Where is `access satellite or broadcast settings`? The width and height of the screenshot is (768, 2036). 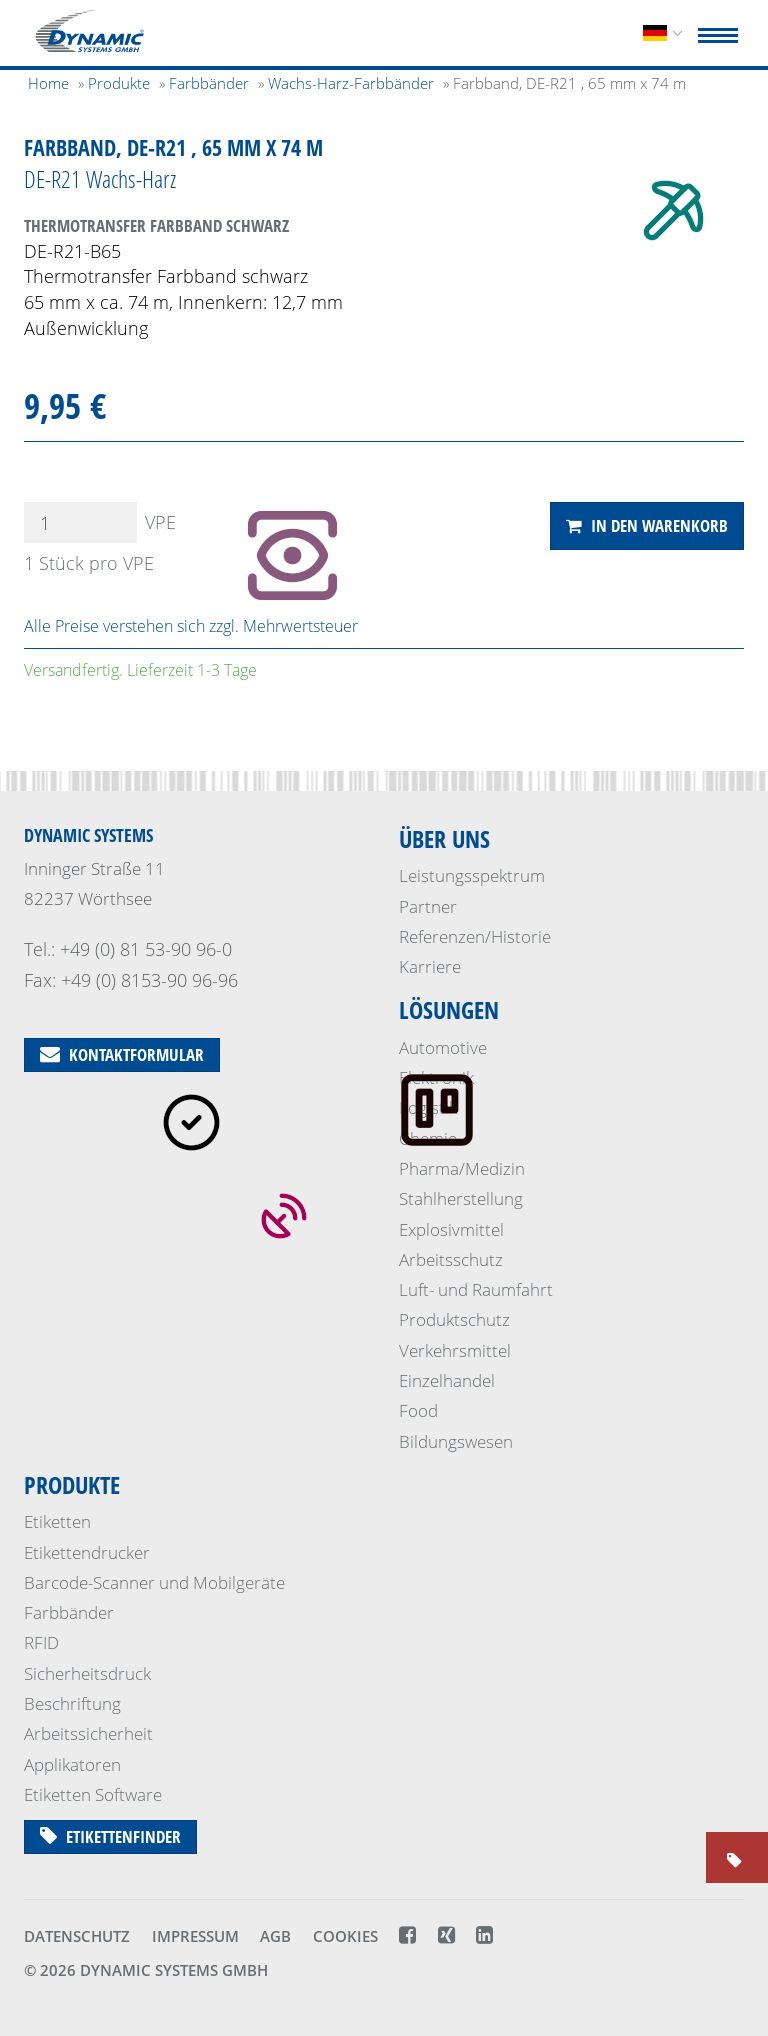 access satellite or broadcast settings is located at coordinates (284, 1216).